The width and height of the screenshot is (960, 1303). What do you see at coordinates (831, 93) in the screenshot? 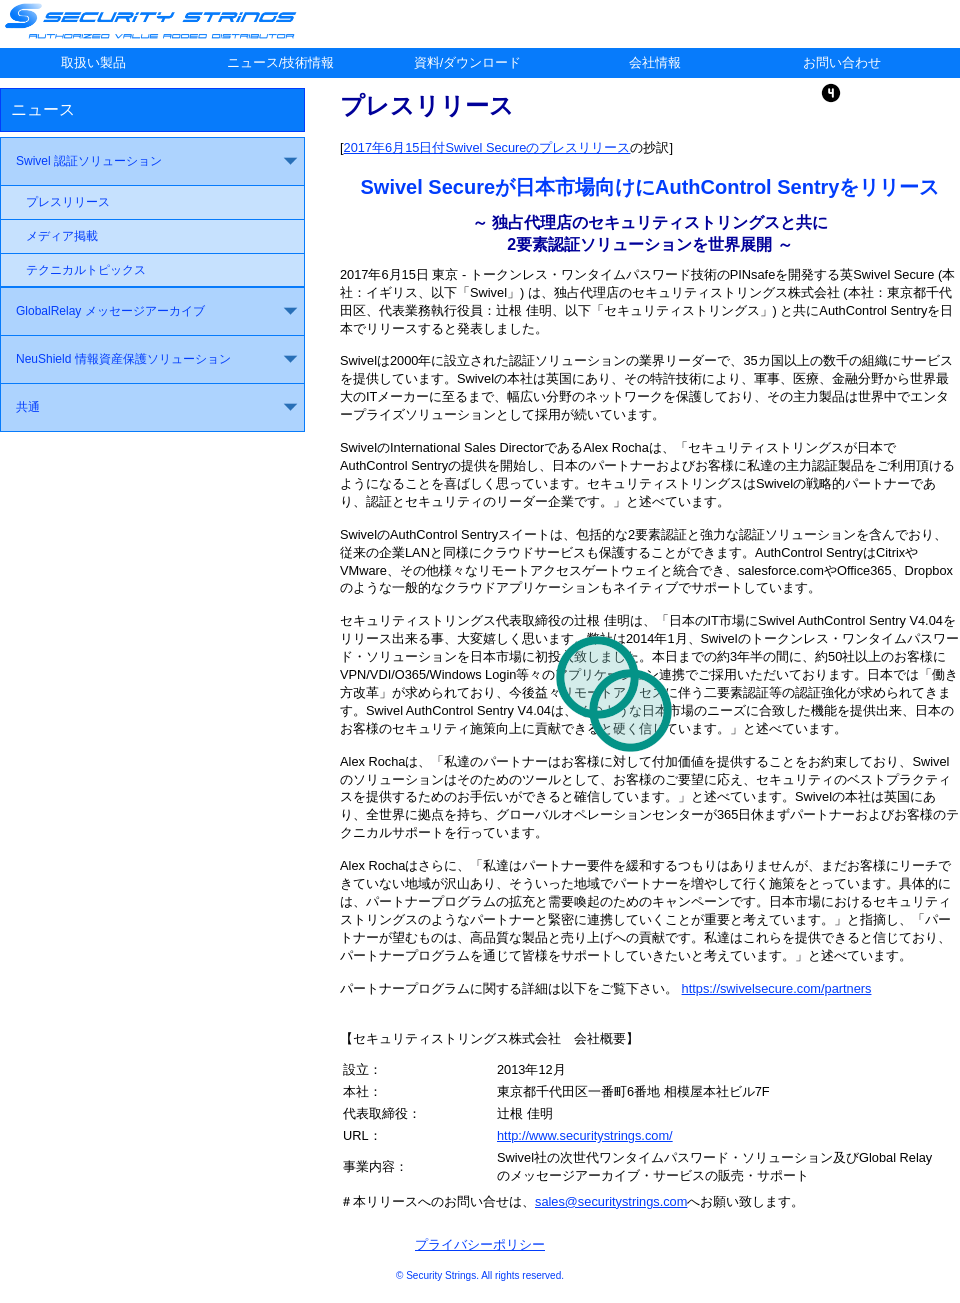
I see `indicates step 4 in a multi-step process` at bounding box center [831, 93].